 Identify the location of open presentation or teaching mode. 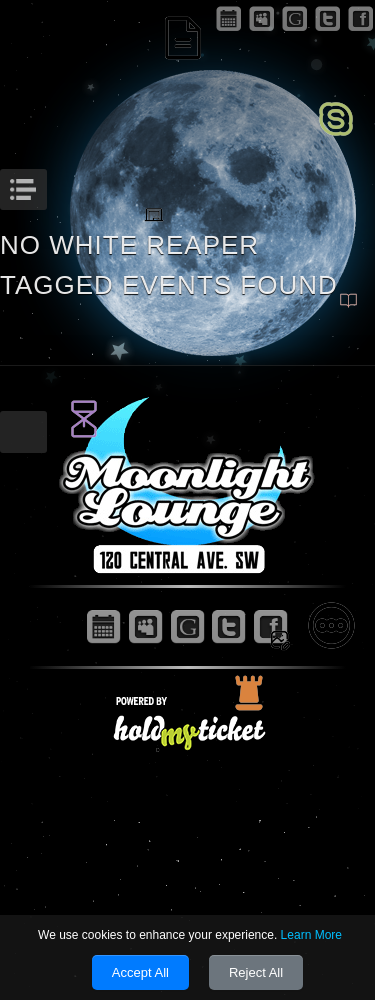
(154, 215).